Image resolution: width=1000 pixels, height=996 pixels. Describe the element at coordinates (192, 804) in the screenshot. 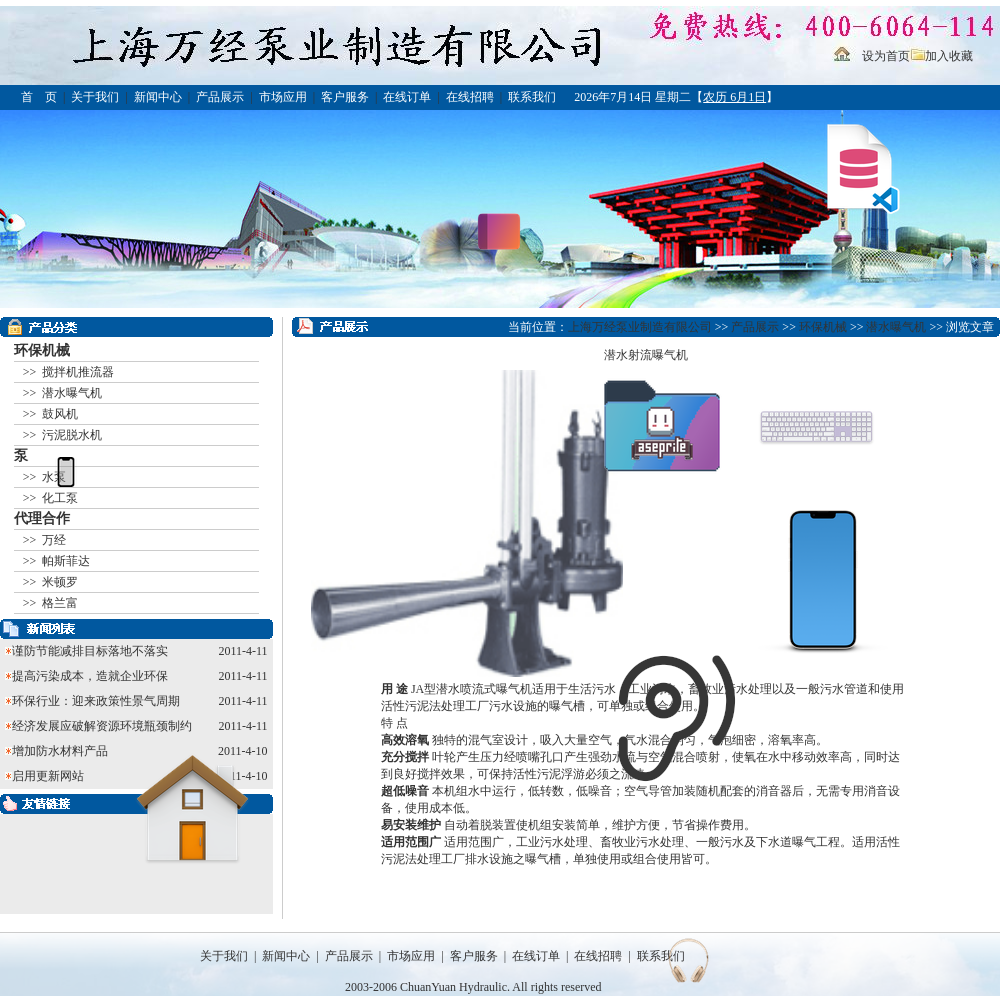

I see `access your home folder` at that location.